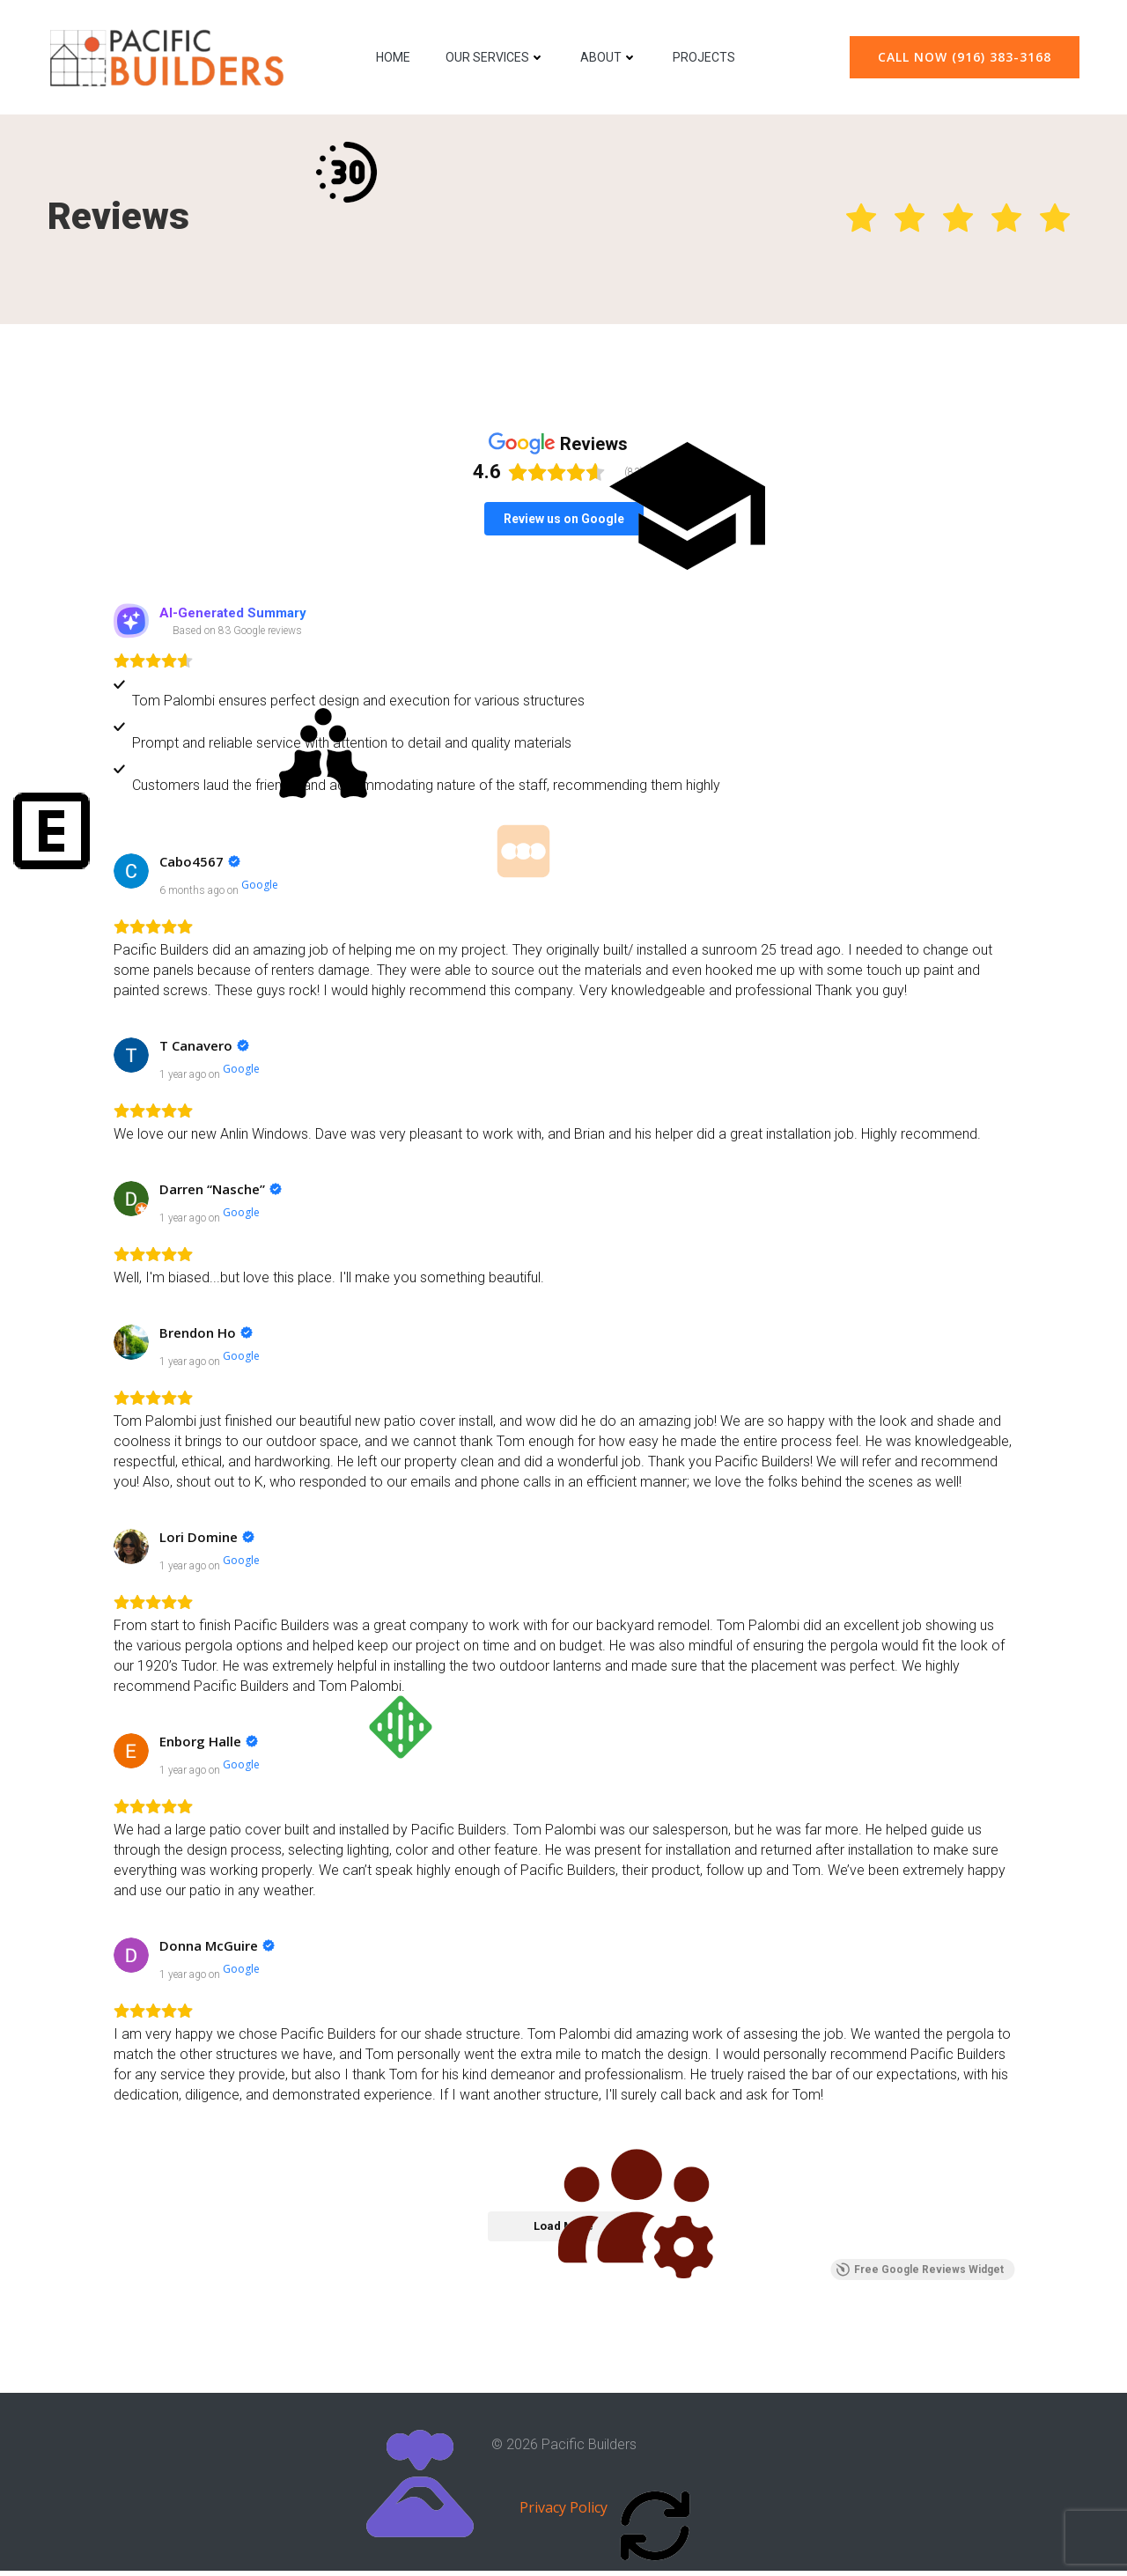 The width and height of the screenshot is (1127, 2576). Describe the element at coordinates (323, 754) in the screenshot. I see `indicates holiday or christmas-themed content` at that location.